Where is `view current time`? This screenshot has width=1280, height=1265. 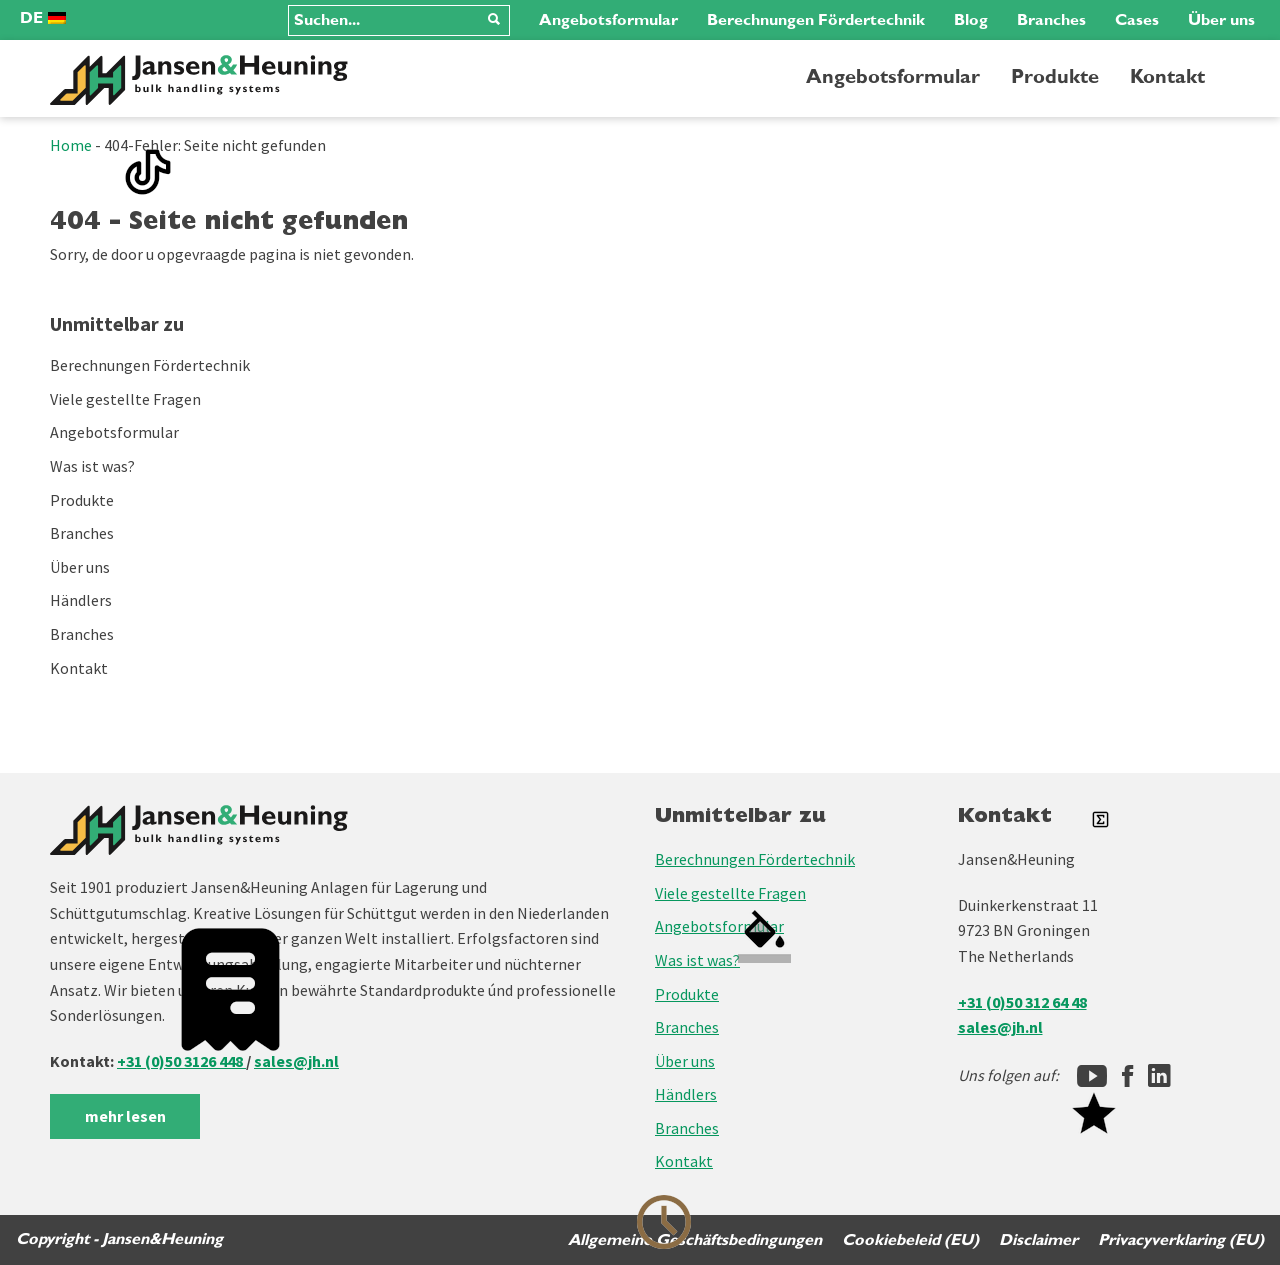 view current time is located at coordinates (664, 1222).